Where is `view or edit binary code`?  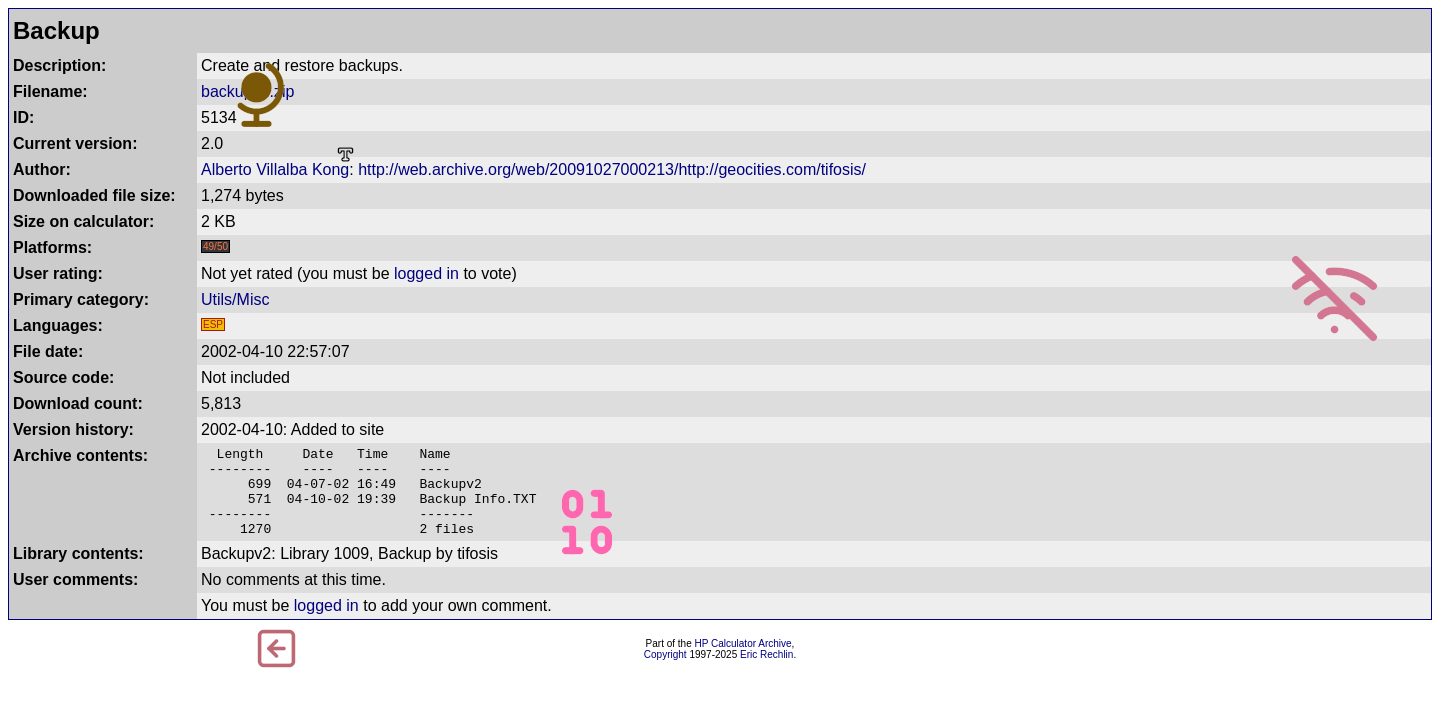
view or edit binary code is located at coordinates (587, 522).